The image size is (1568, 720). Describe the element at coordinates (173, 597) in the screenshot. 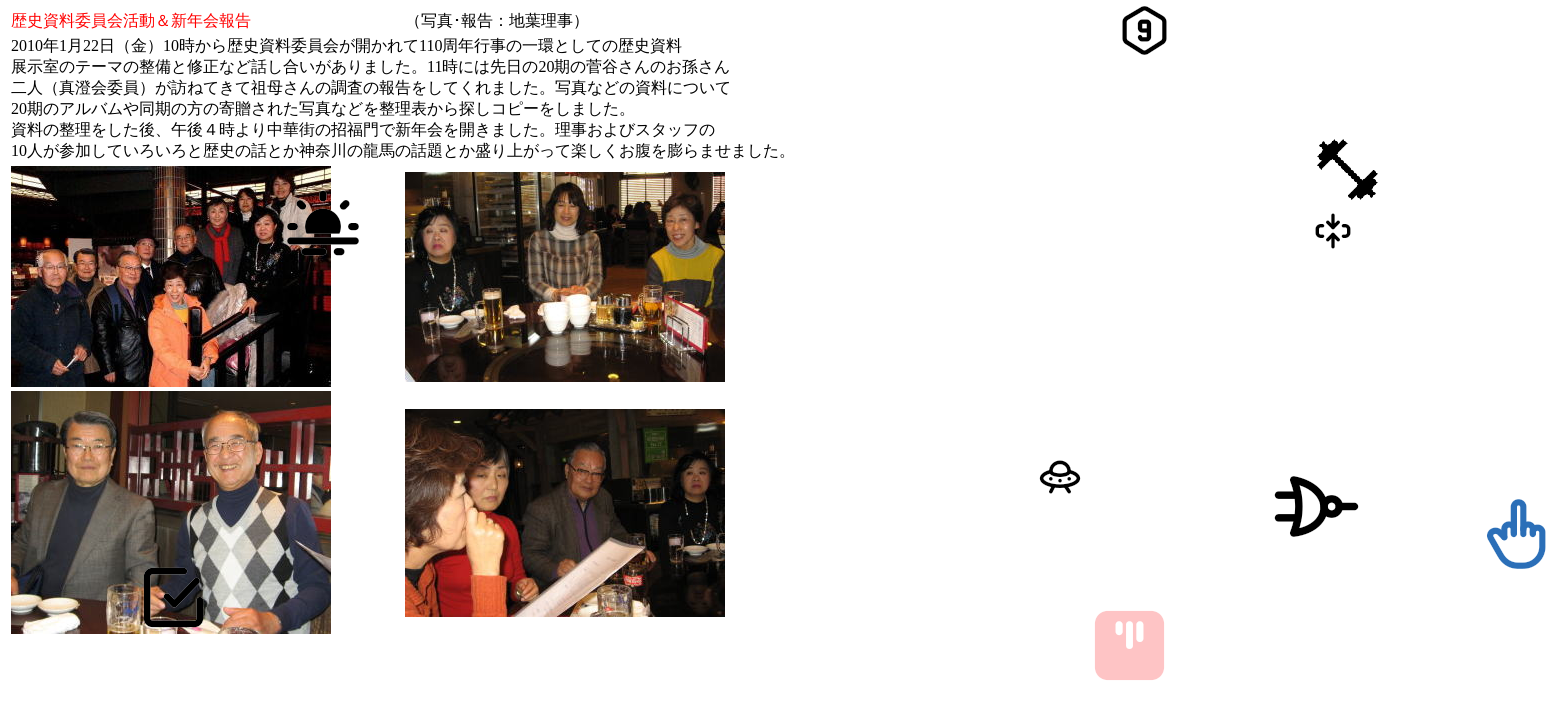

I see `mark item as complete` at that location.